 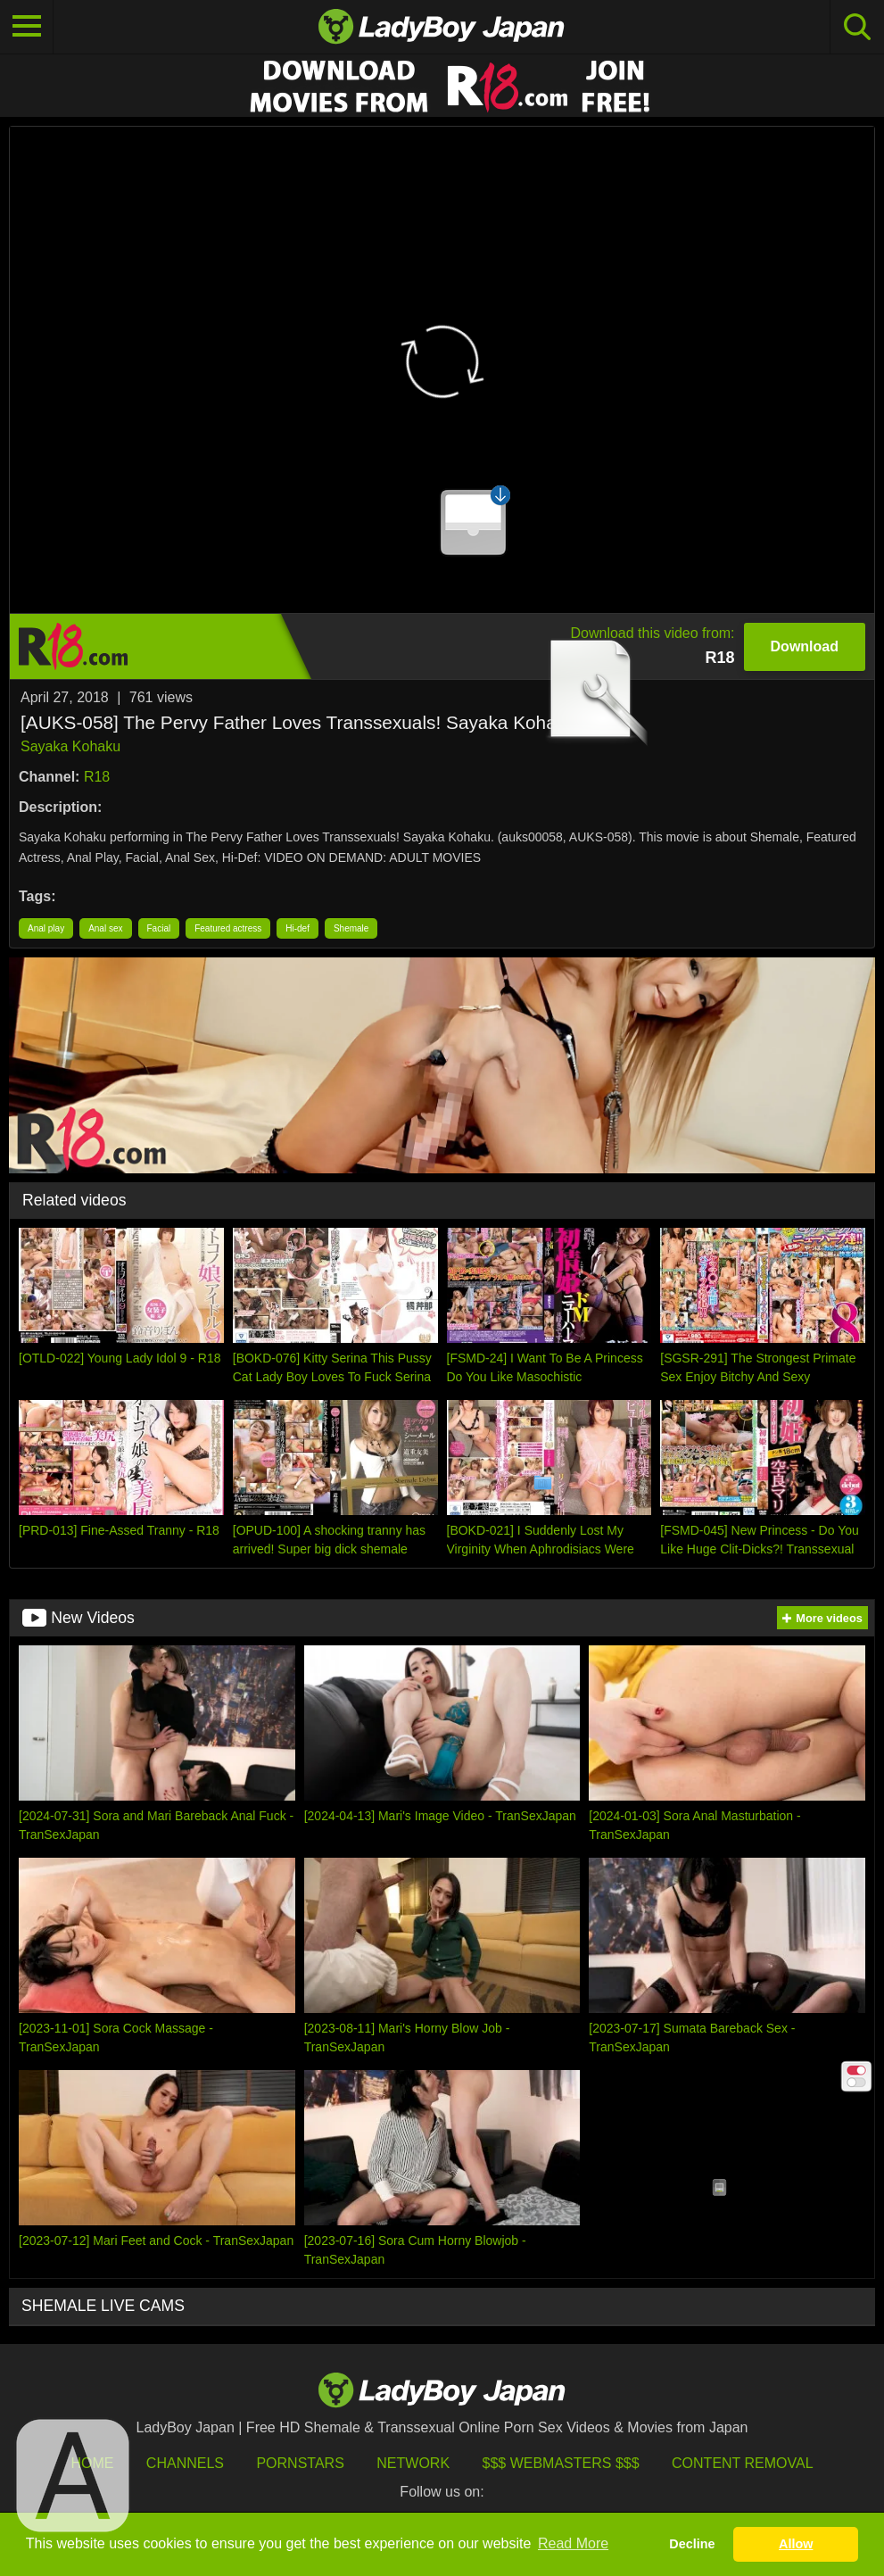 What do you see at coordinates (599, 692) in the screenshot?
I see `view or edit document properties` at bounding box center [599, 692].